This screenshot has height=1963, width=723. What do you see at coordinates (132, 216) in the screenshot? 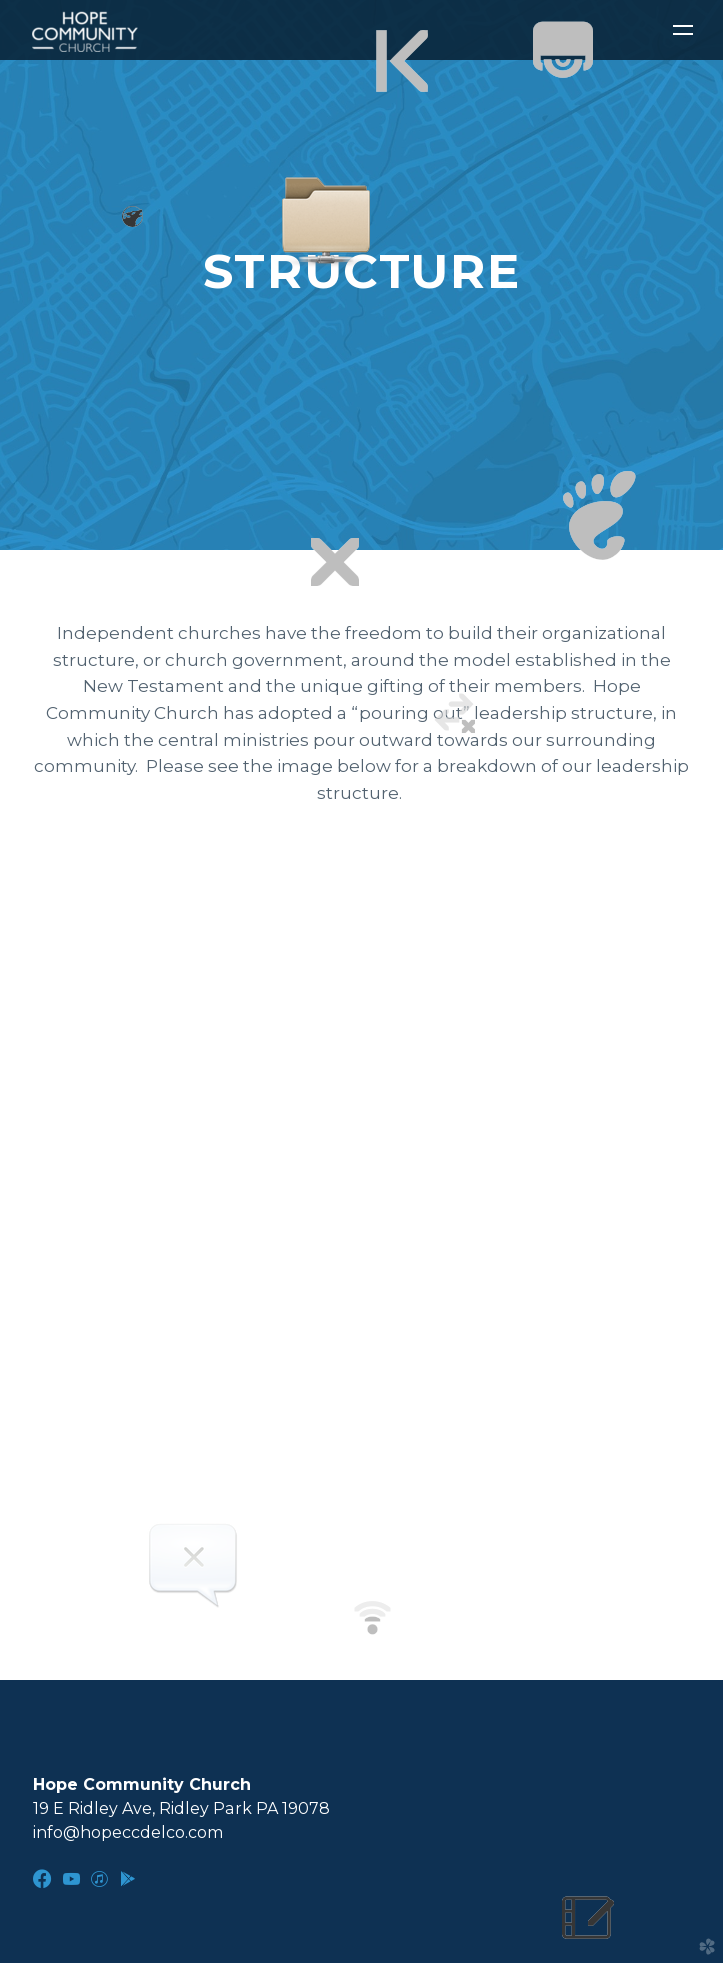
I see `open amarok music player` at bounding box center [132, 216].